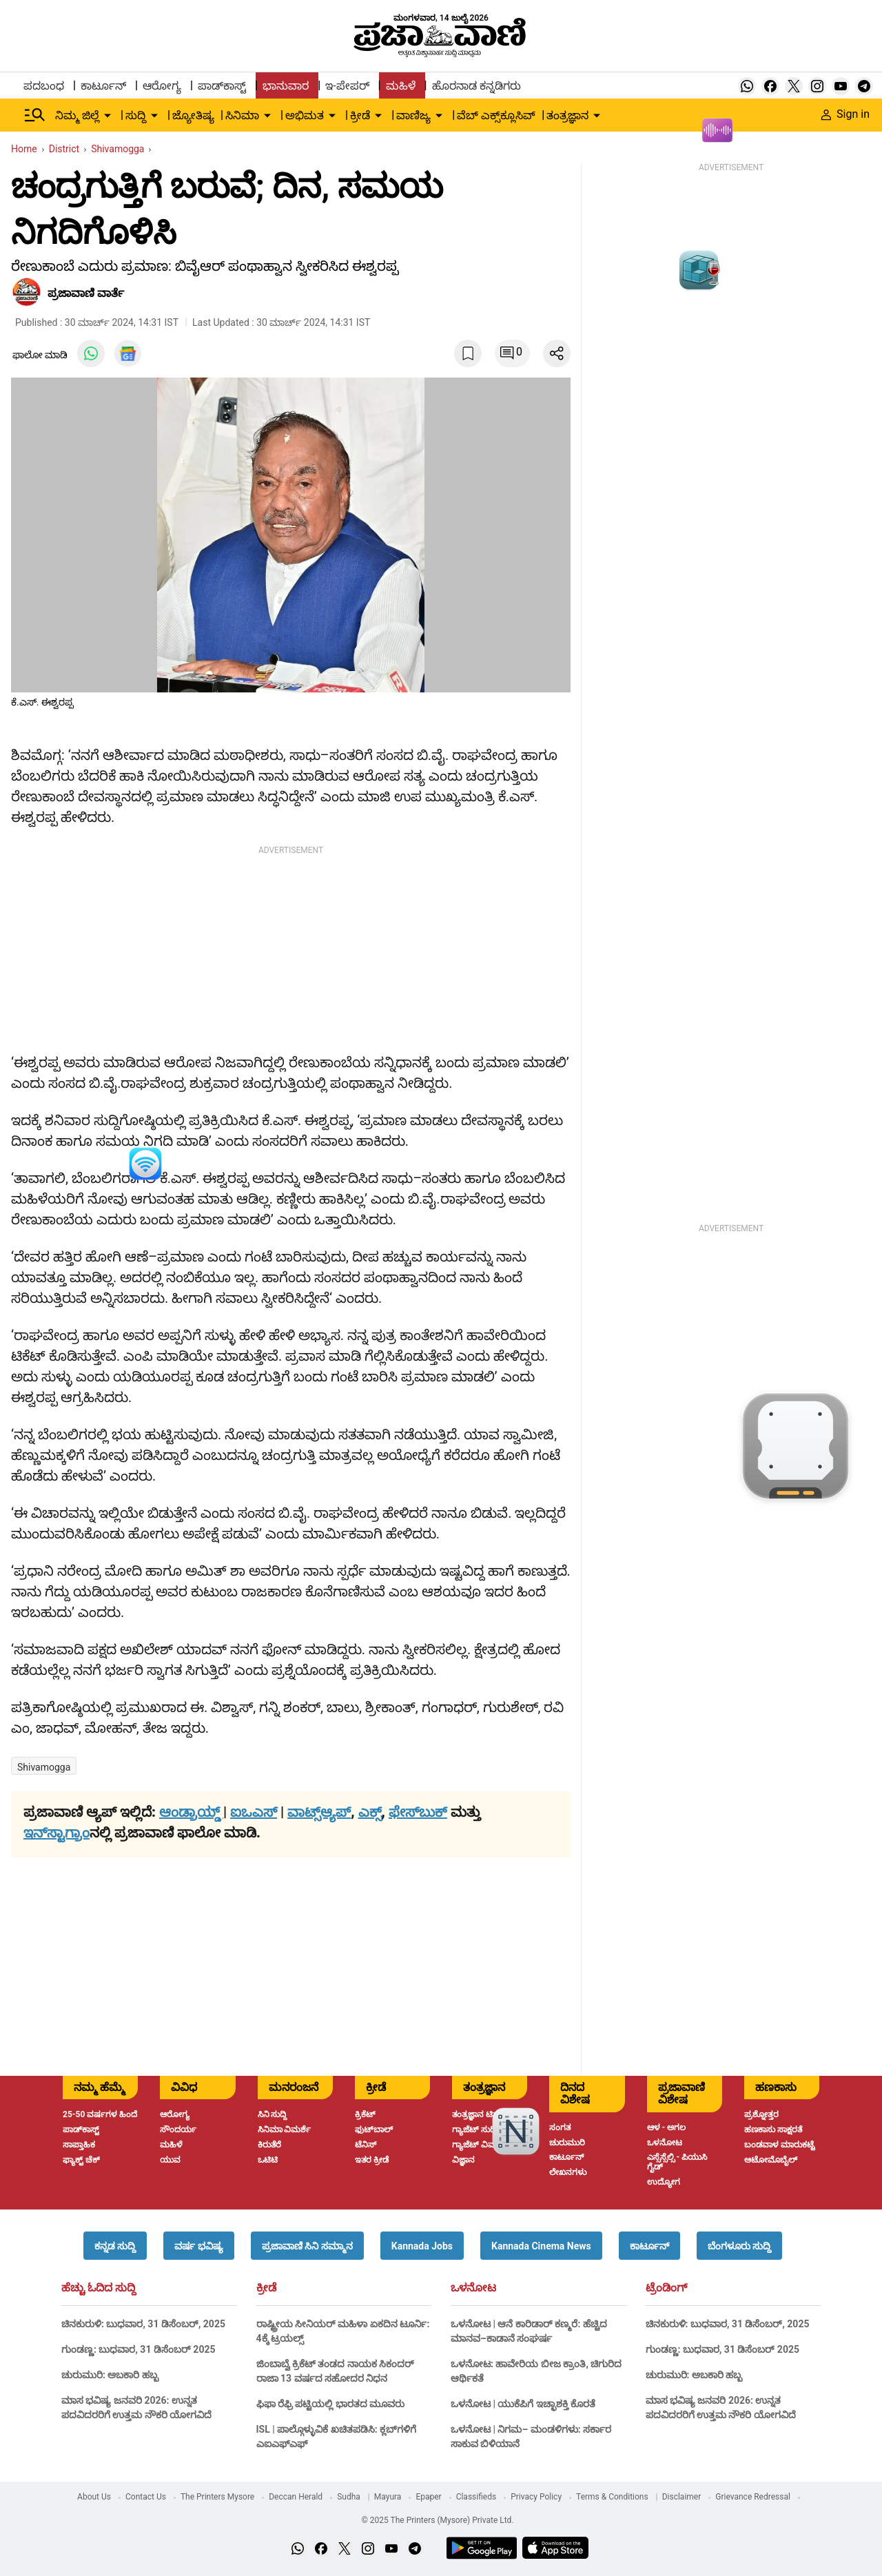 The width and height of the screenshot is (882, 2576). What do you see at coordinates (515, 2131) in the screenshot?
I see `open nota text editor app` at bounding box center [515, 2131].